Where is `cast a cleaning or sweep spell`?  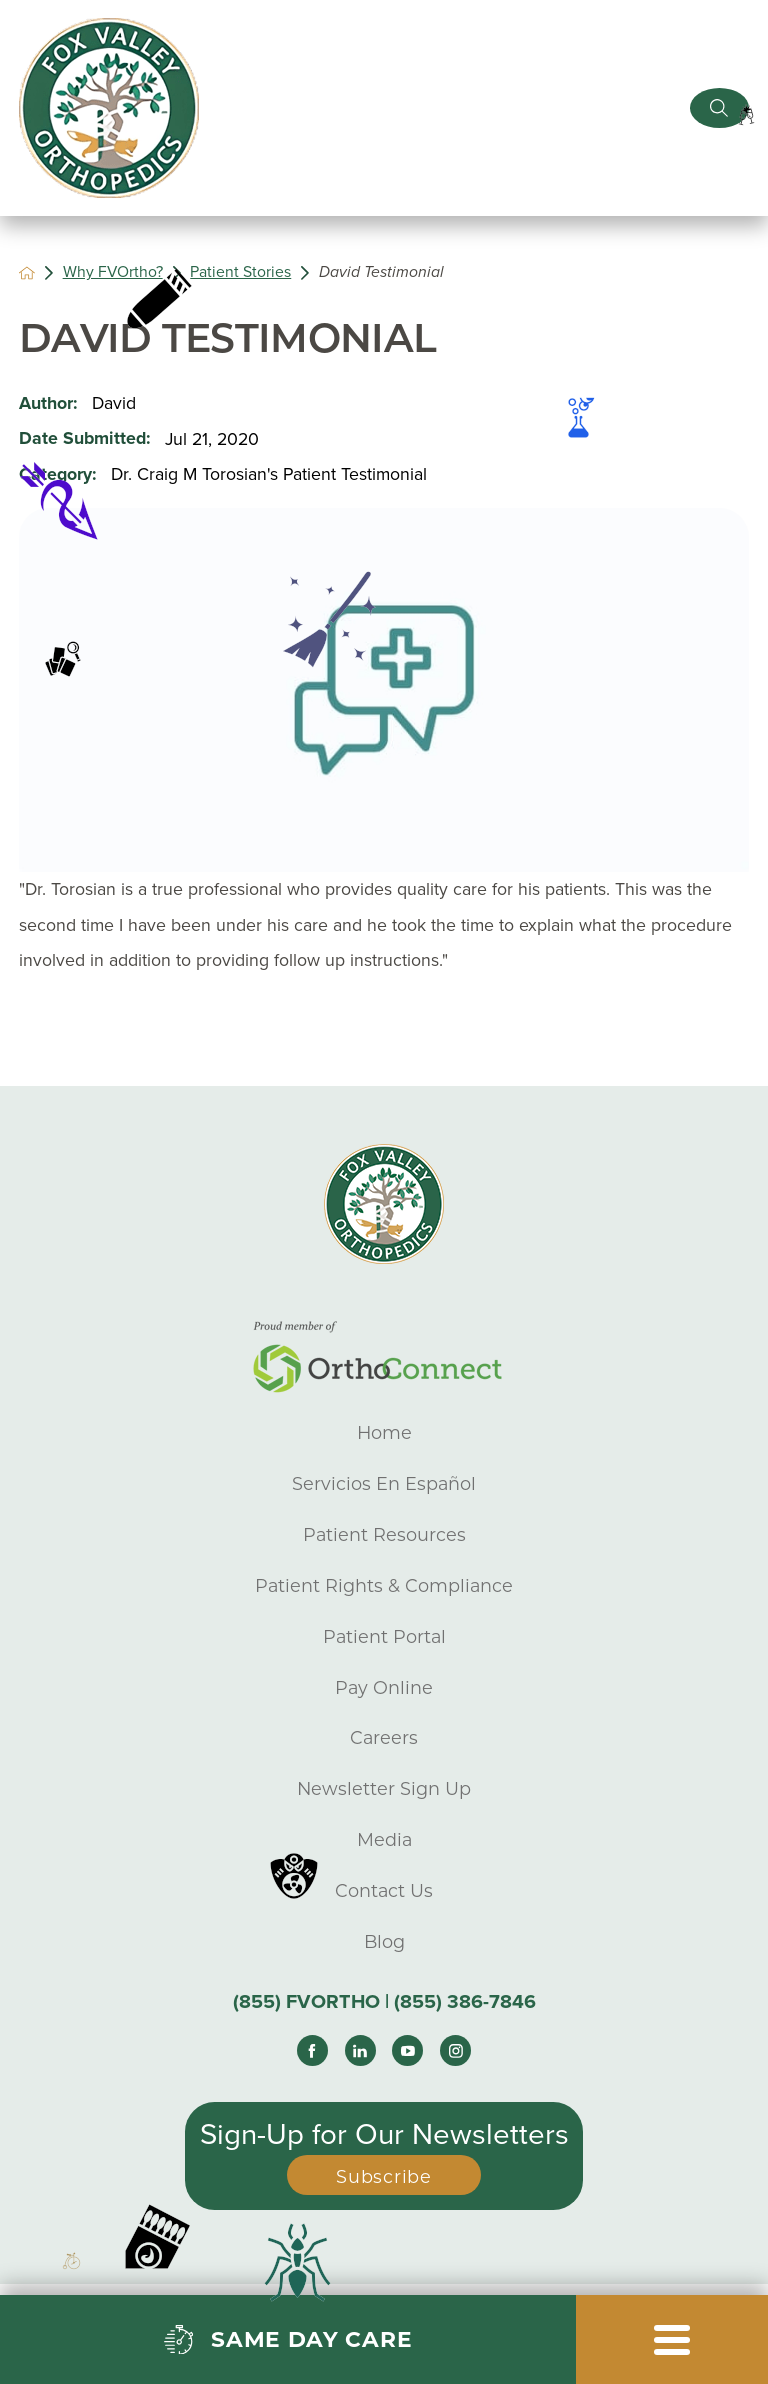
cast a cleaning or sweep spell is located at coordinates (329, 619).